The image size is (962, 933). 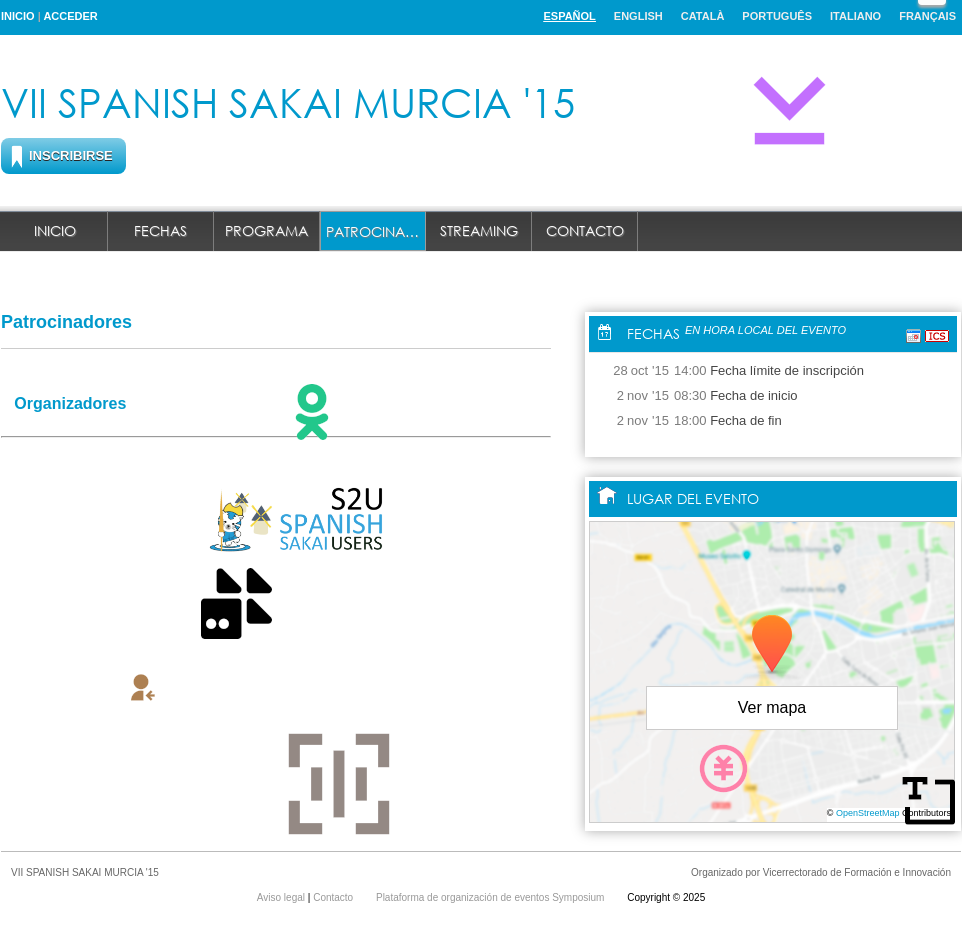 I want to click on incoming user request or invitation, so click(x=141, y=688).